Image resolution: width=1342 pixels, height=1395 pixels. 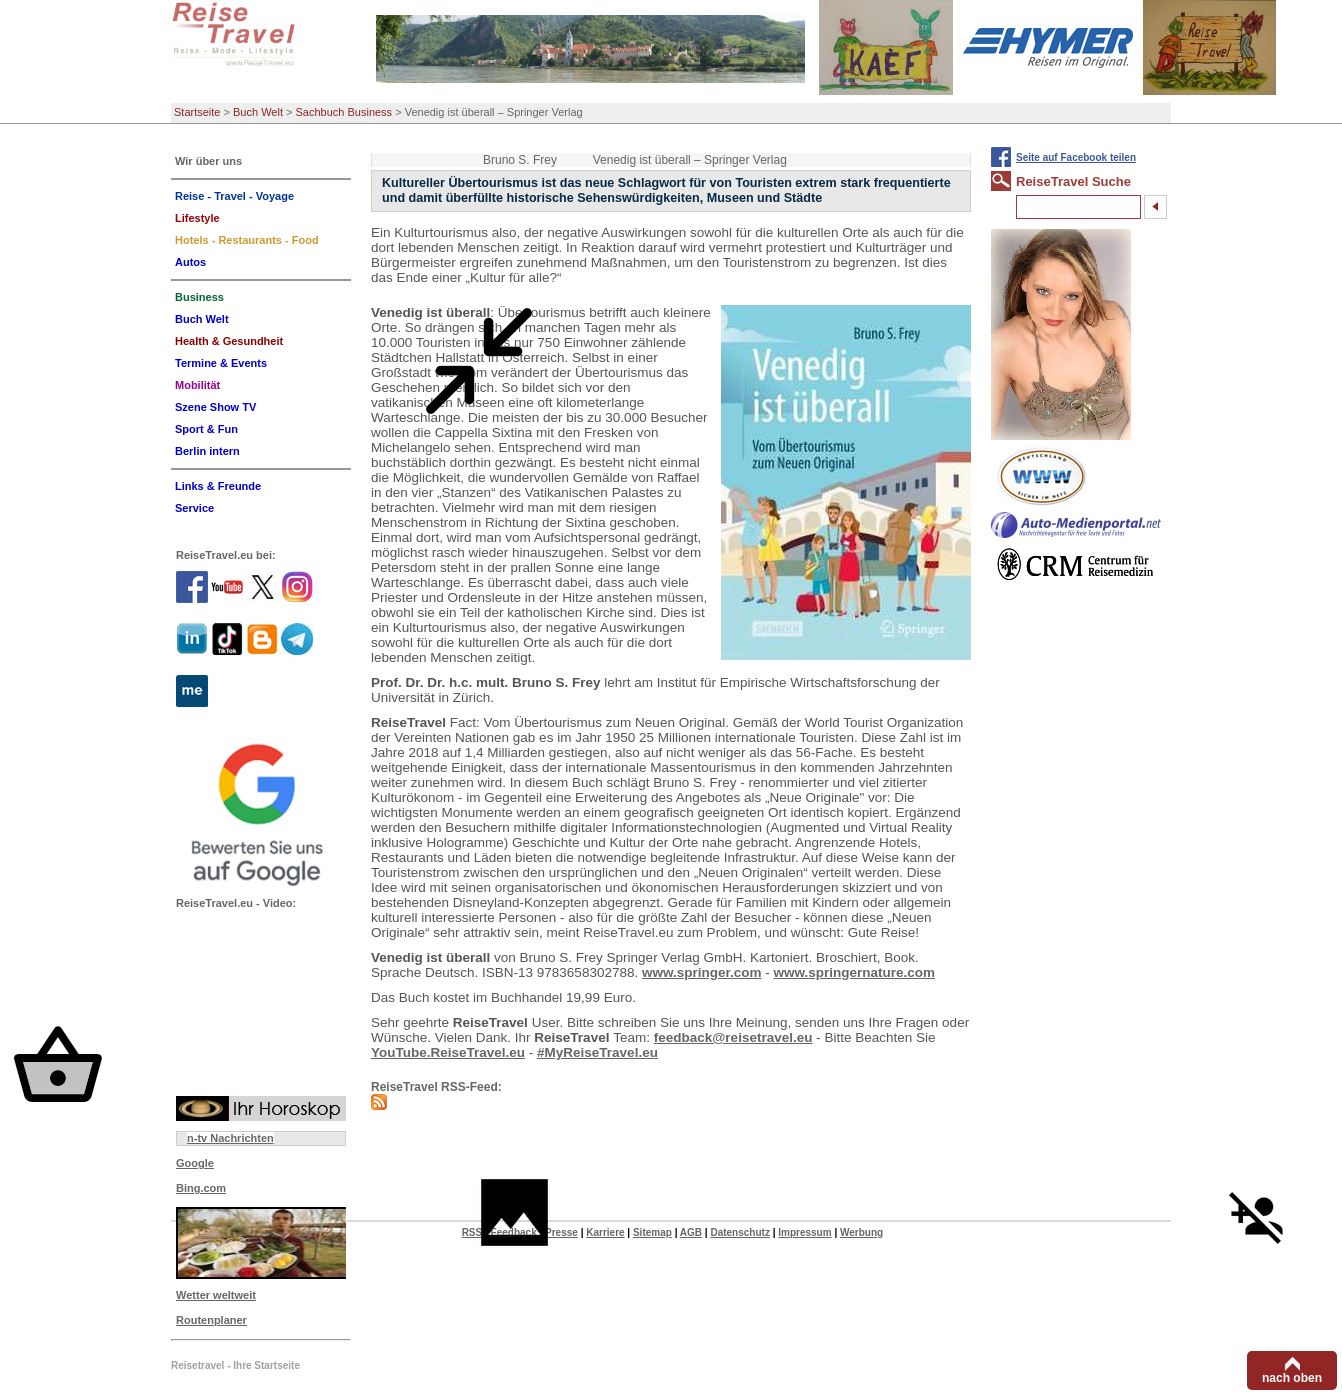 I want to click on view photos or images, so click(x=514, y=1212).